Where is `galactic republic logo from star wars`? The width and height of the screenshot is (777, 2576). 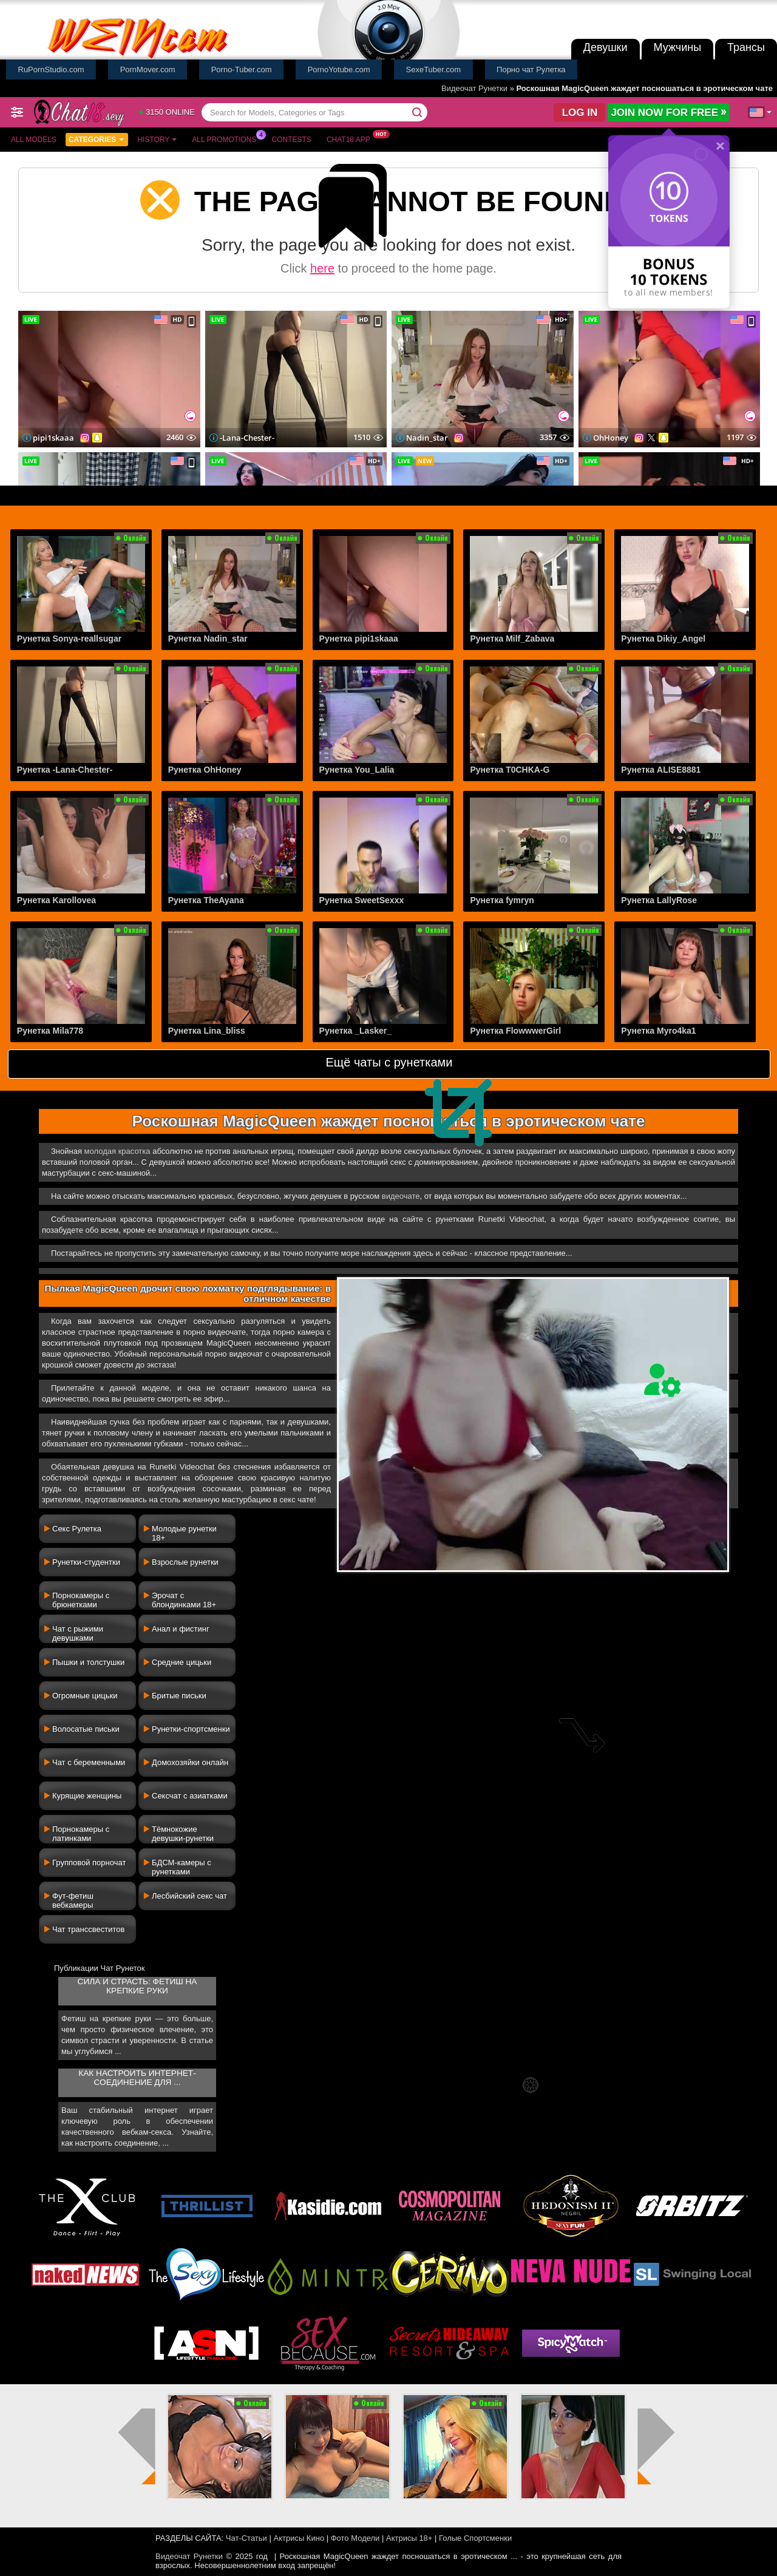 galactic republic logo from star wars is located at coordinates (531, 2085).